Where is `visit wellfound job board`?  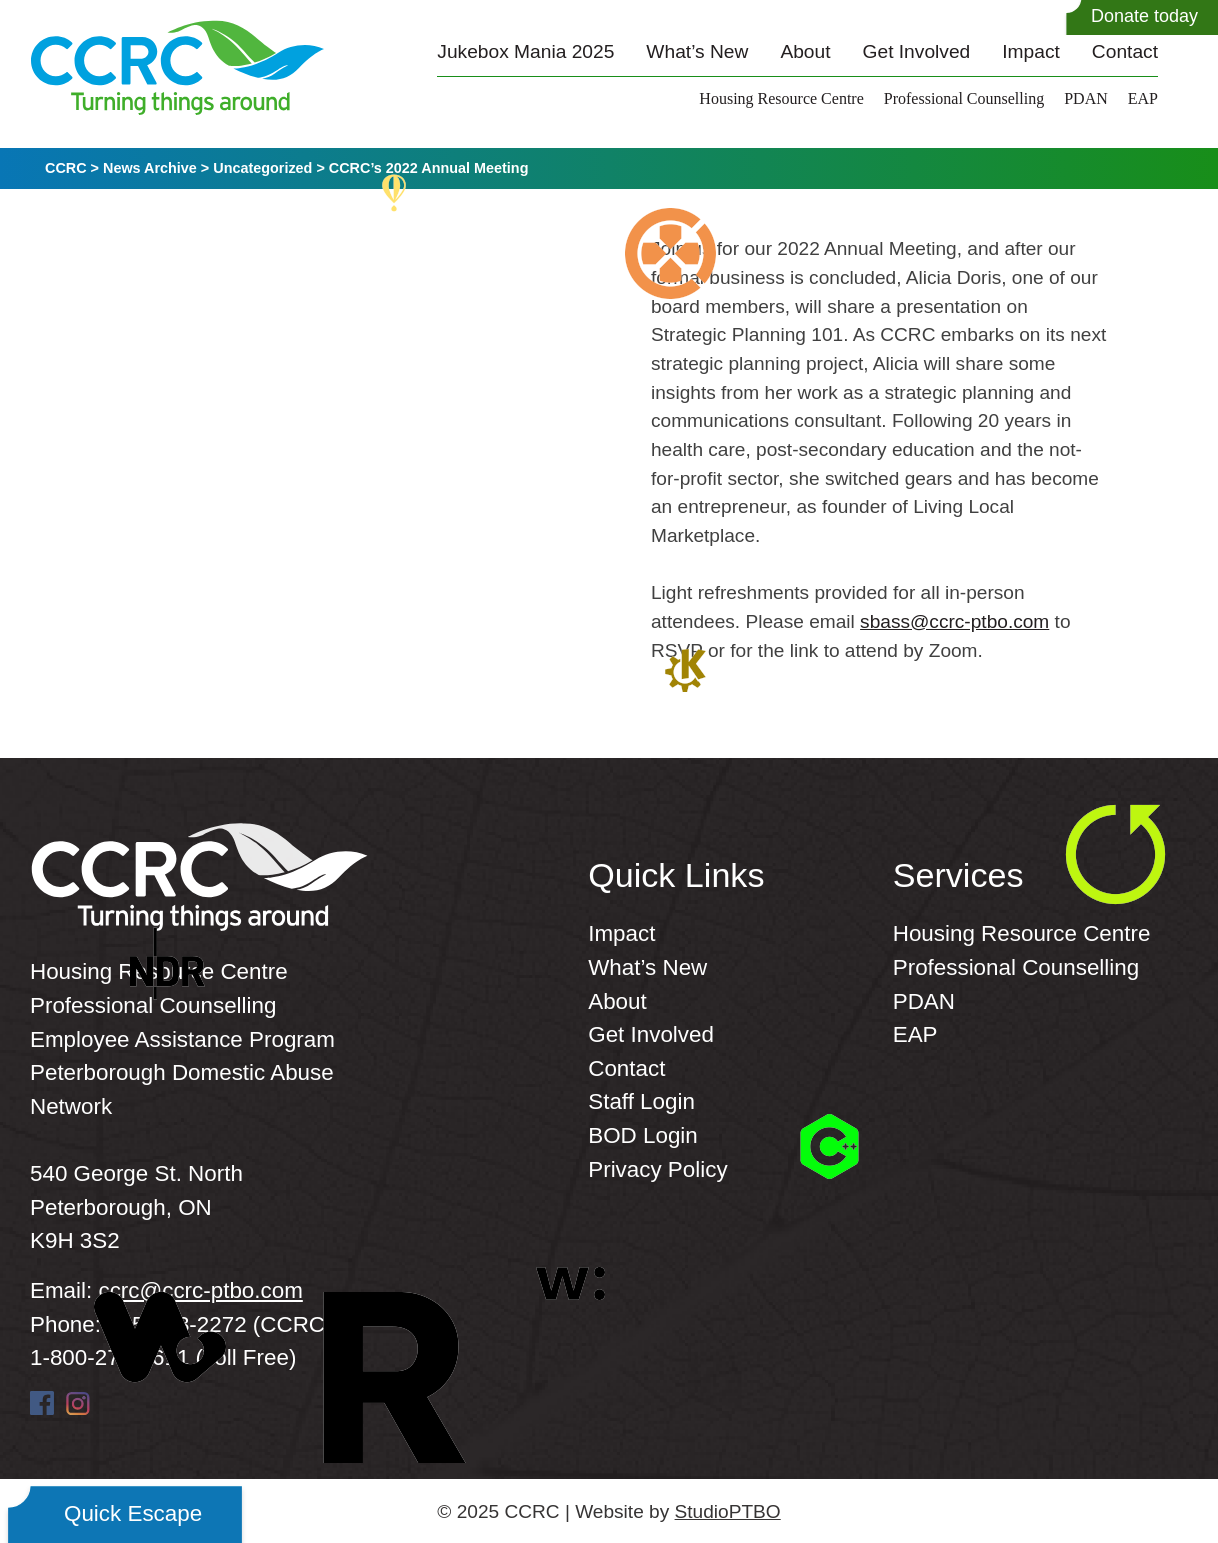 visit wellfound job board is located at coordinates (570, 1283).